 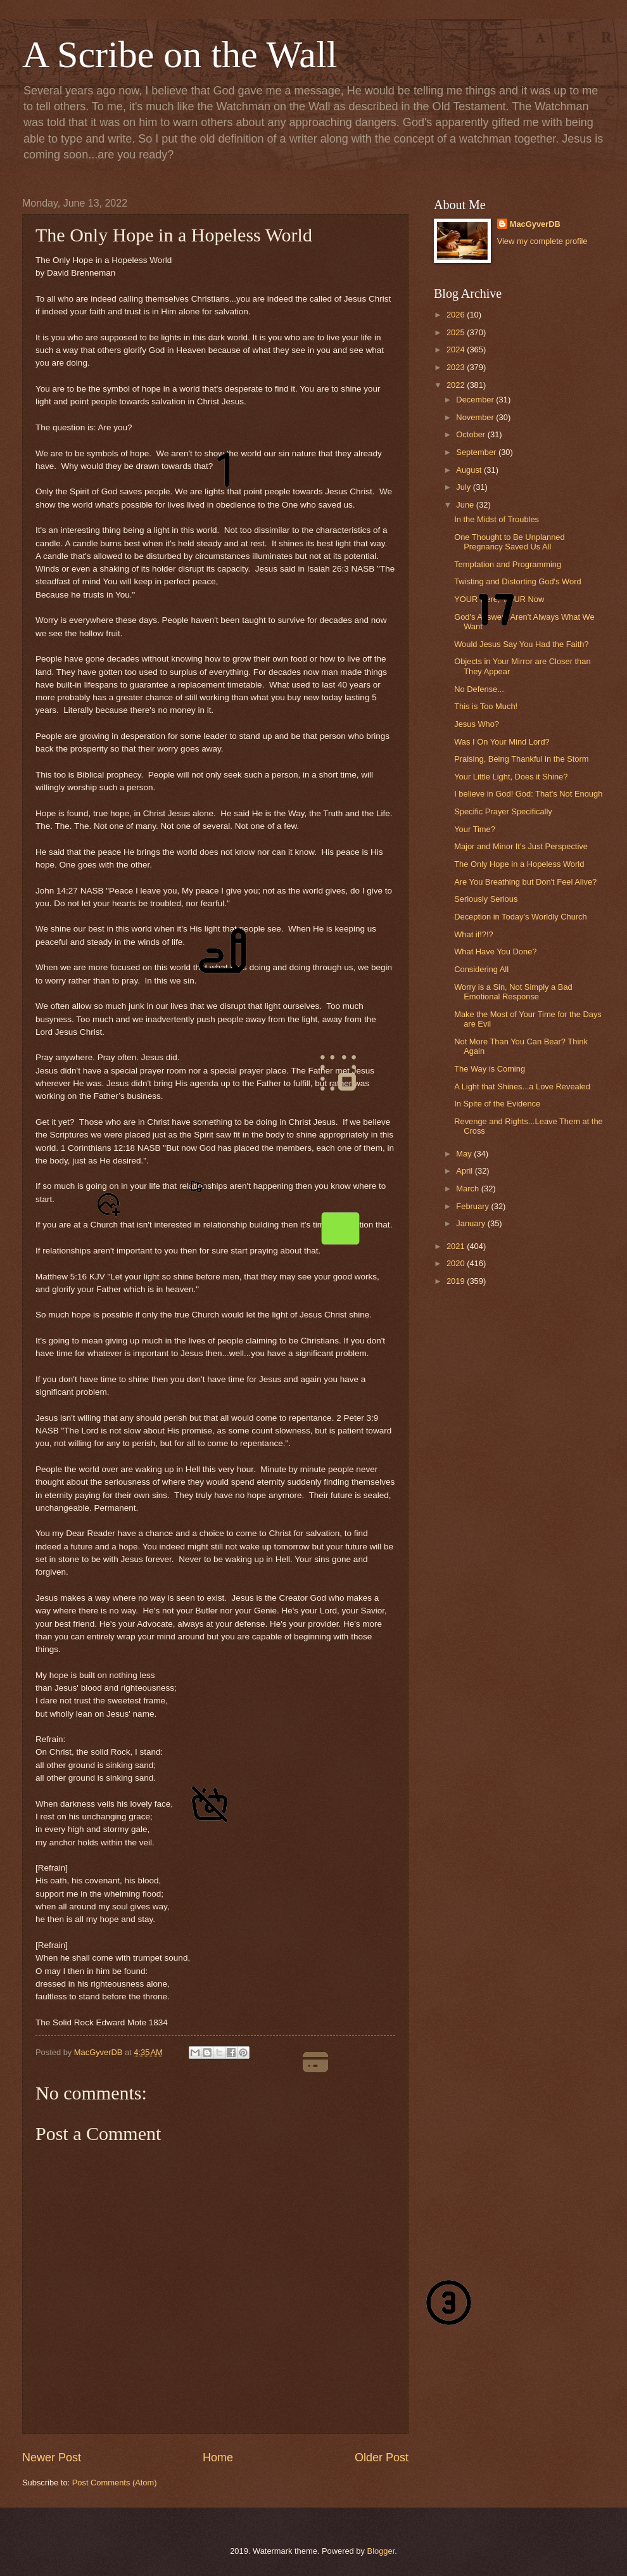 What do you see at coordinates (448, 2302) in the screenshot?
I see `step 3 in a multi-step process` at bounding box center [448, 2302].